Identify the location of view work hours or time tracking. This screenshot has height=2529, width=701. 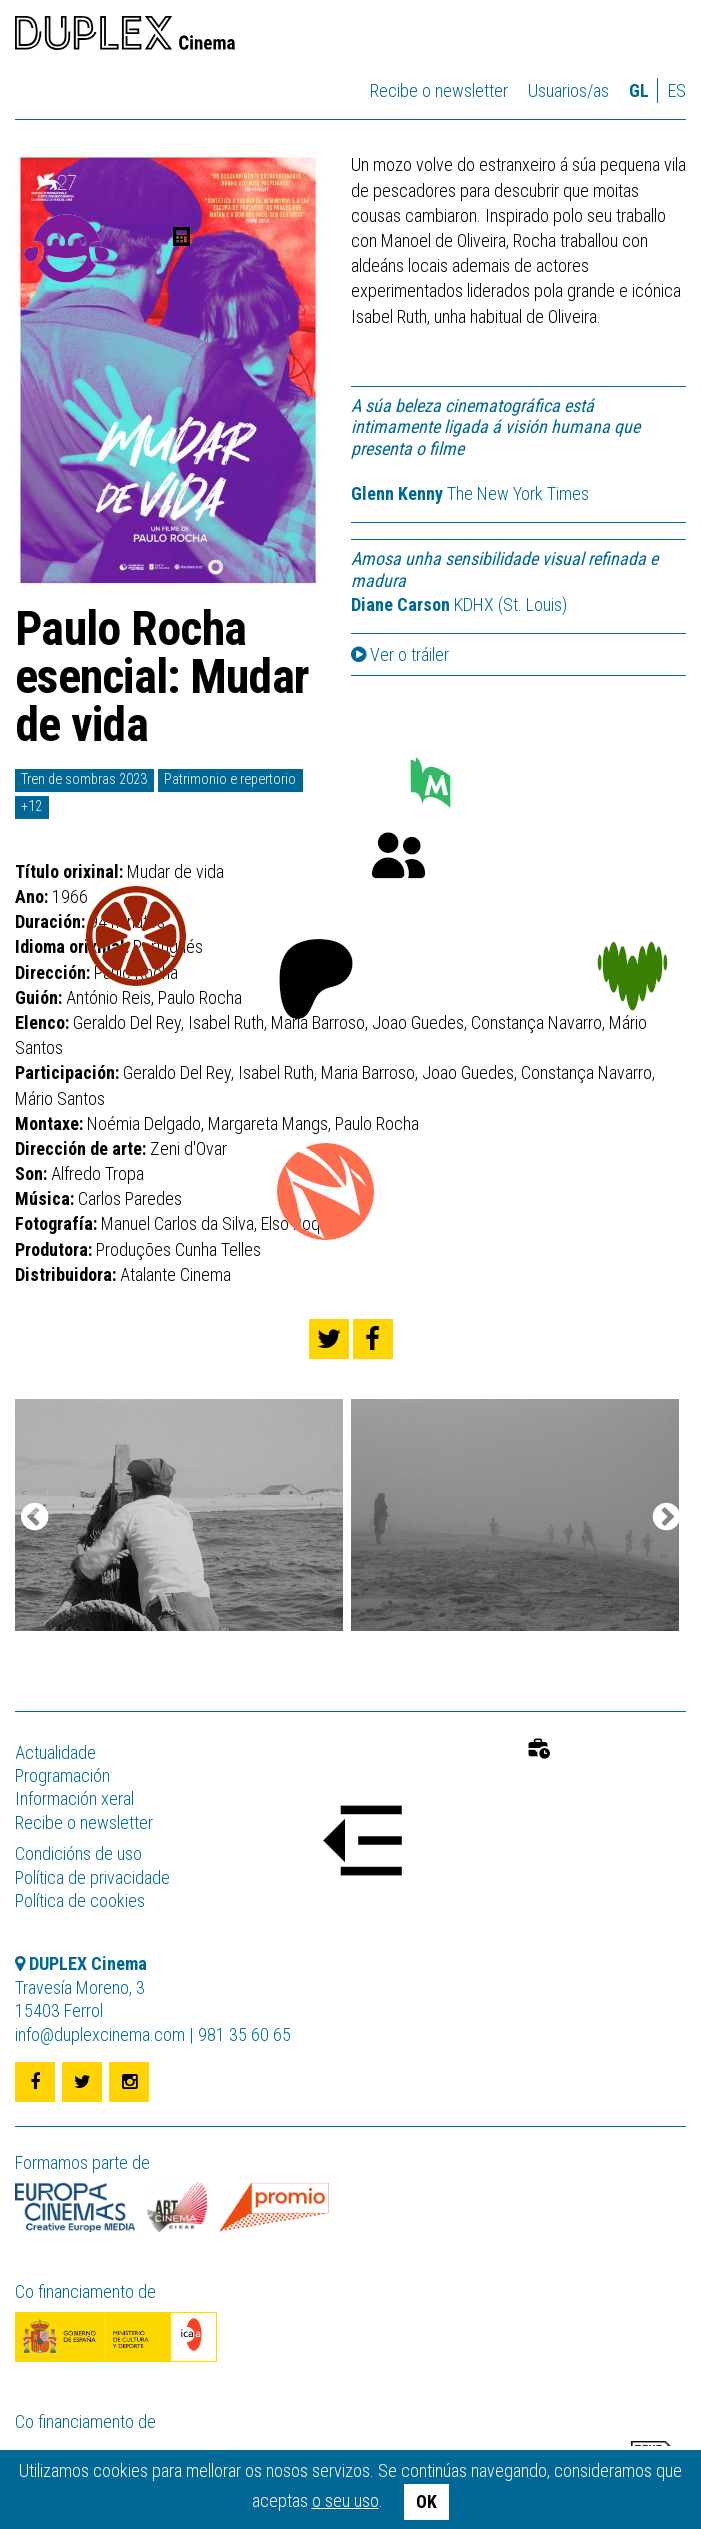
(538, 1748).